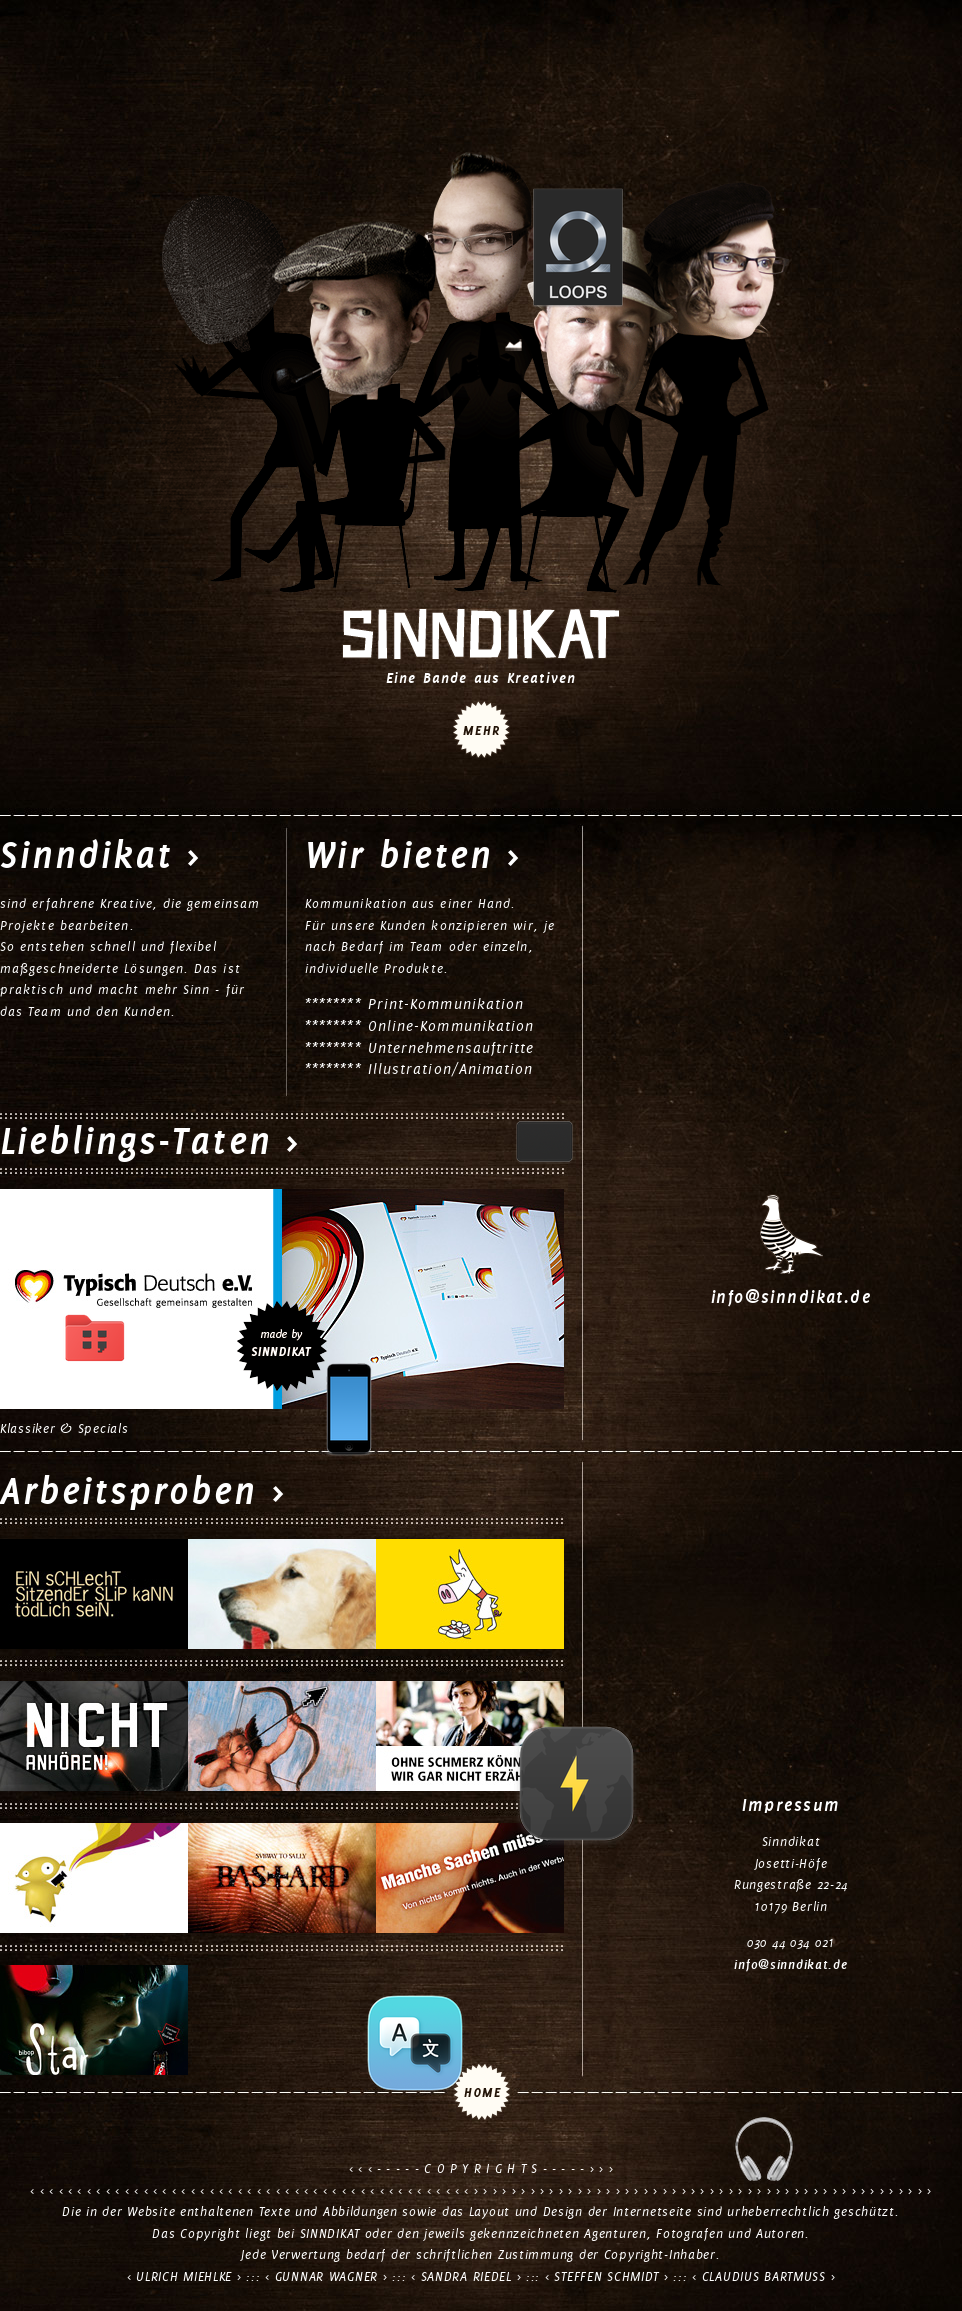 The image size is (962, 2311). Describe the element at coordinates (764, 2149) in the screenshot. I see `bluetooth headphones connected` at that location.